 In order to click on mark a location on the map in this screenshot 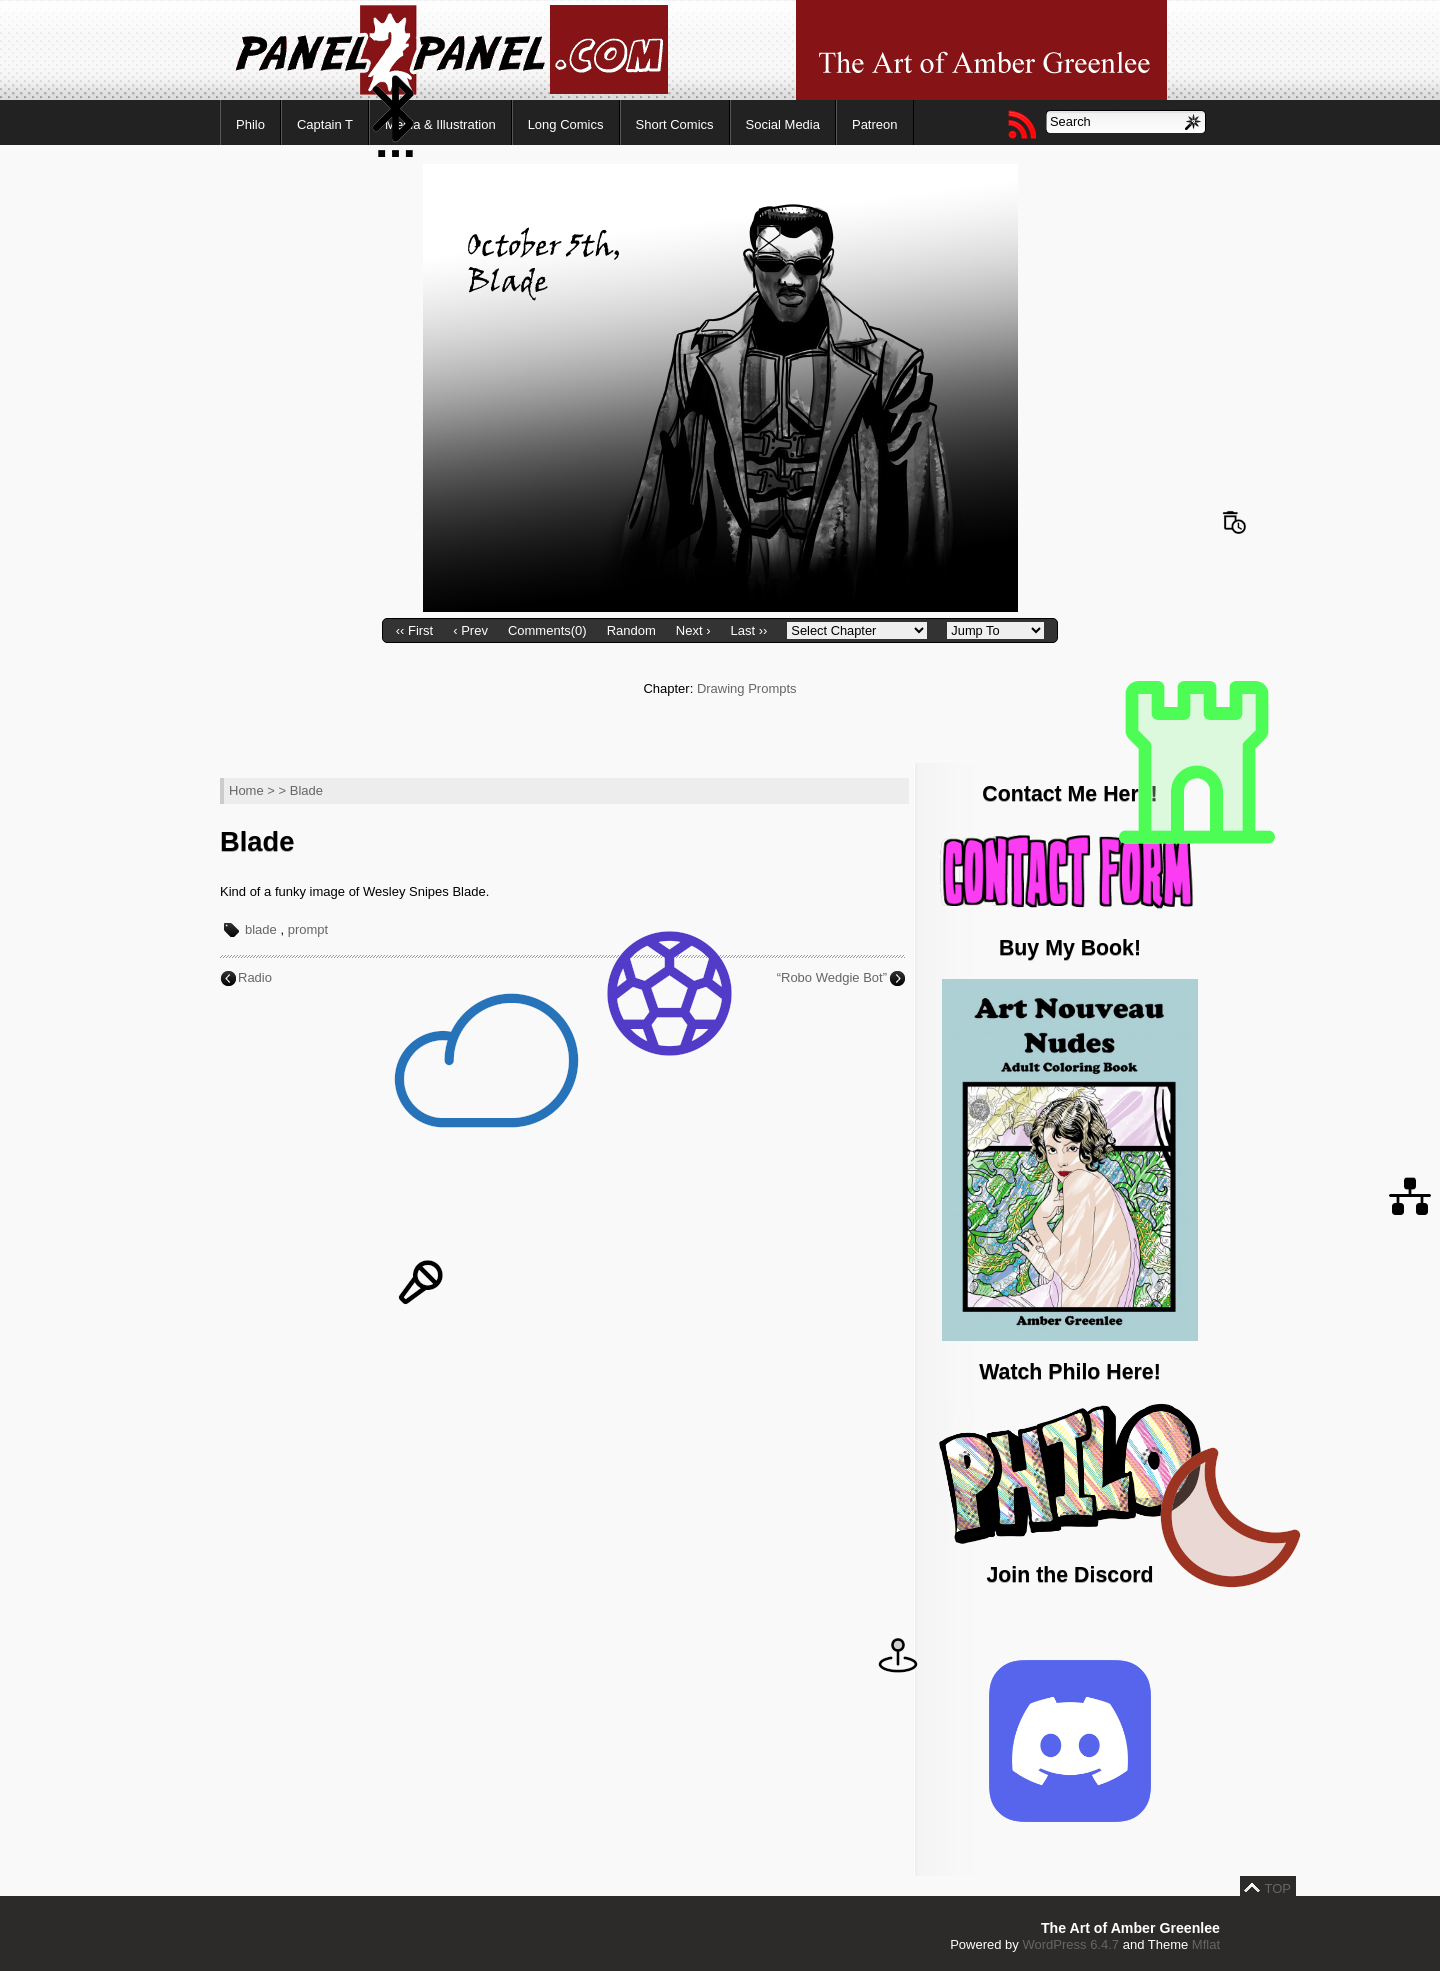, I will do `click(898, 1656)`.